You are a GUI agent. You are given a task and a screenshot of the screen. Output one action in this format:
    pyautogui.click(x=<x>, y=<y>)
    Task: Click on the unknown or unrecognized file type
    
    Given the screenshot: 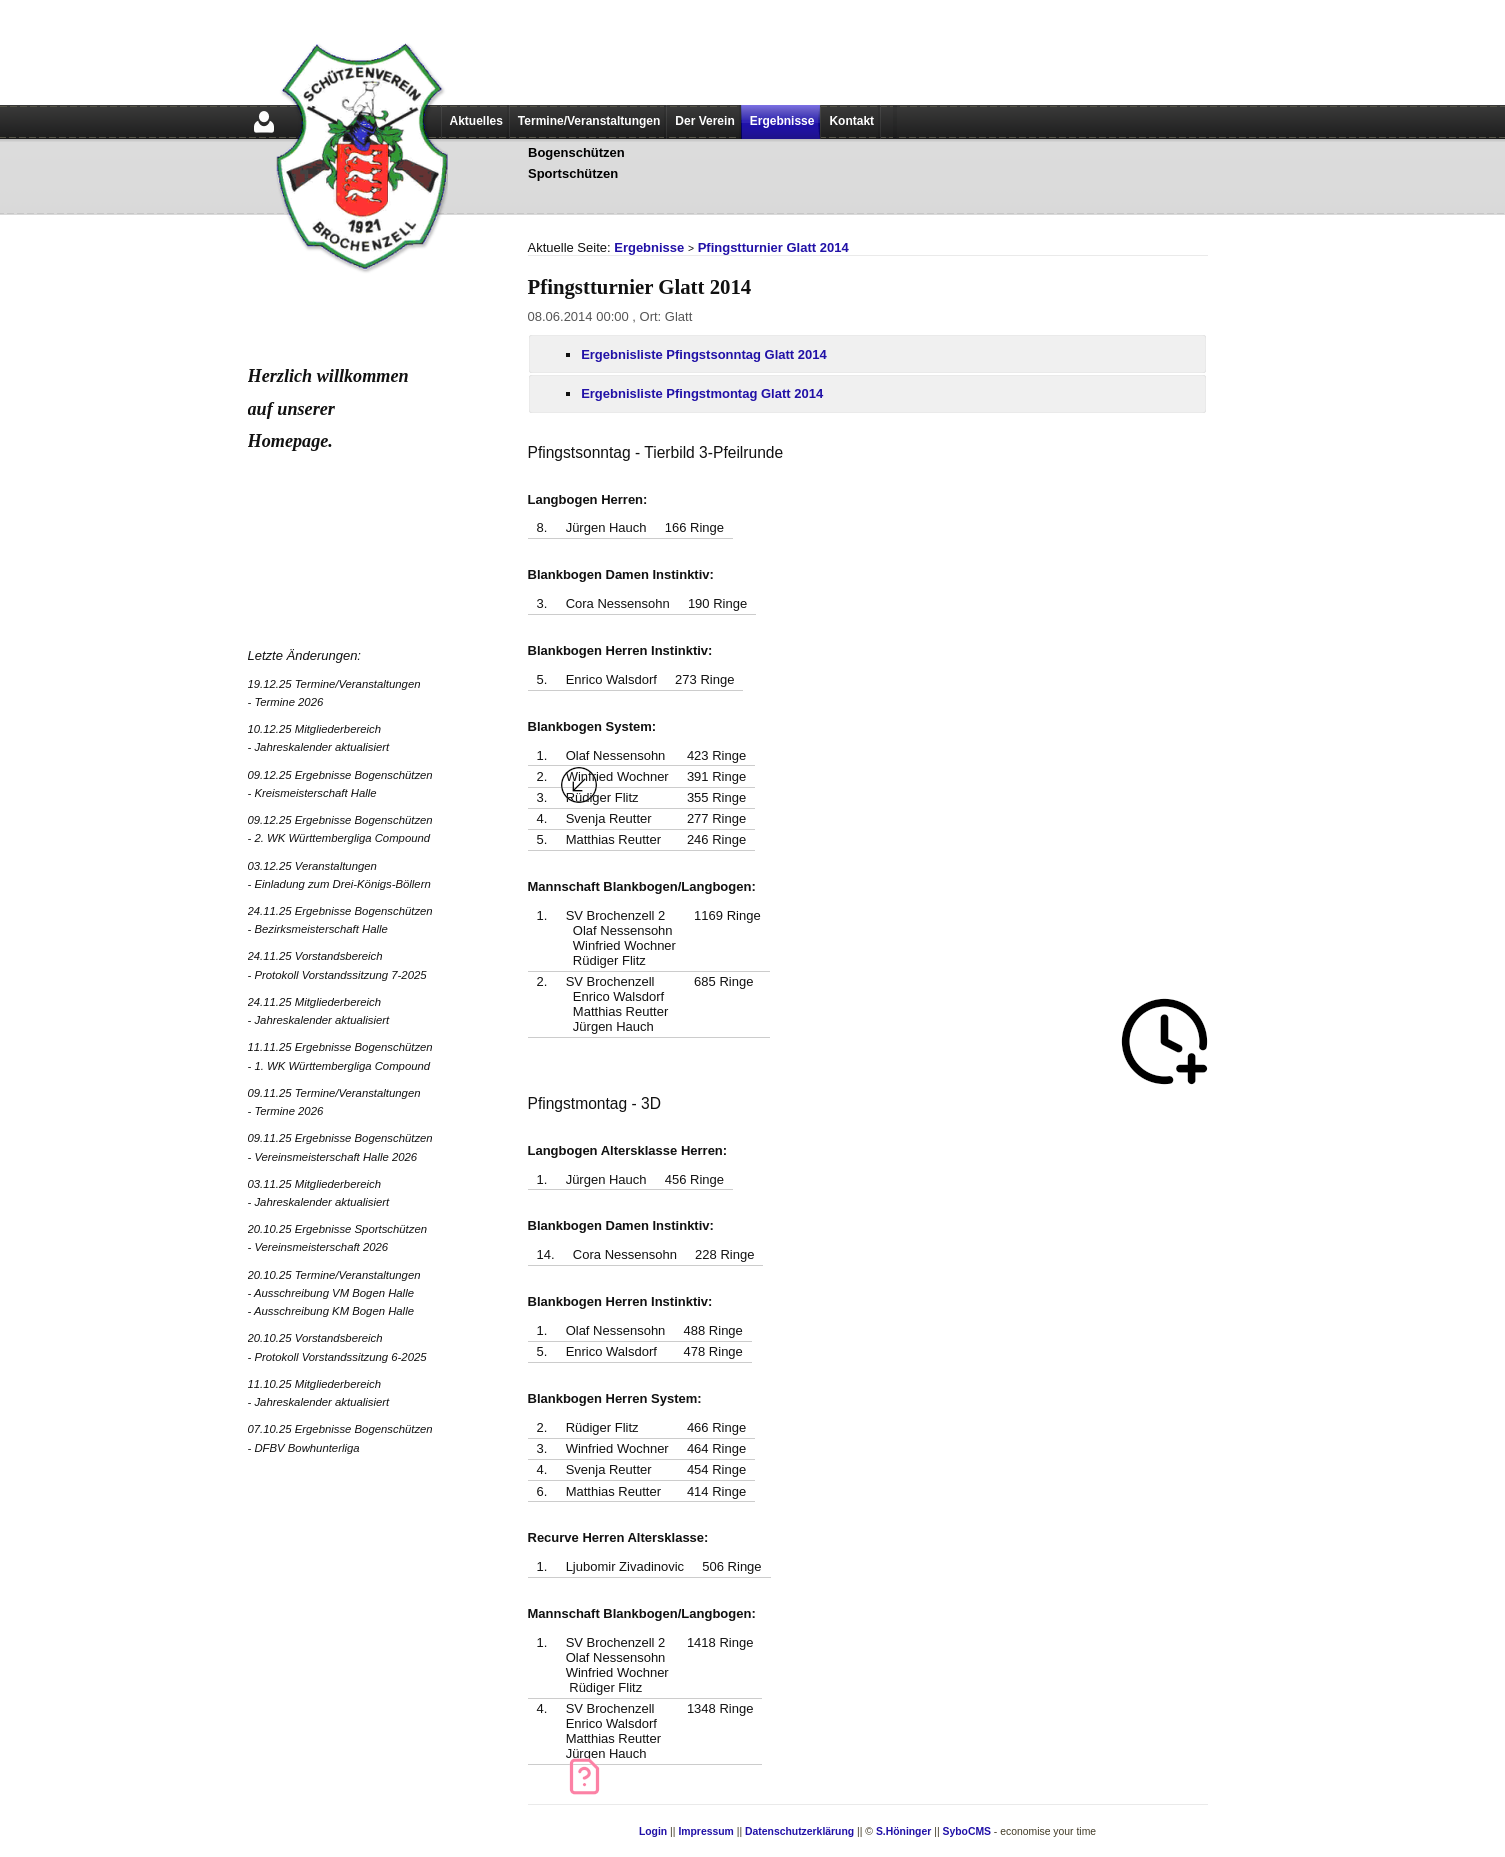 What is the action you would take?
    pyautogui.click(x=584, y=1776)
    